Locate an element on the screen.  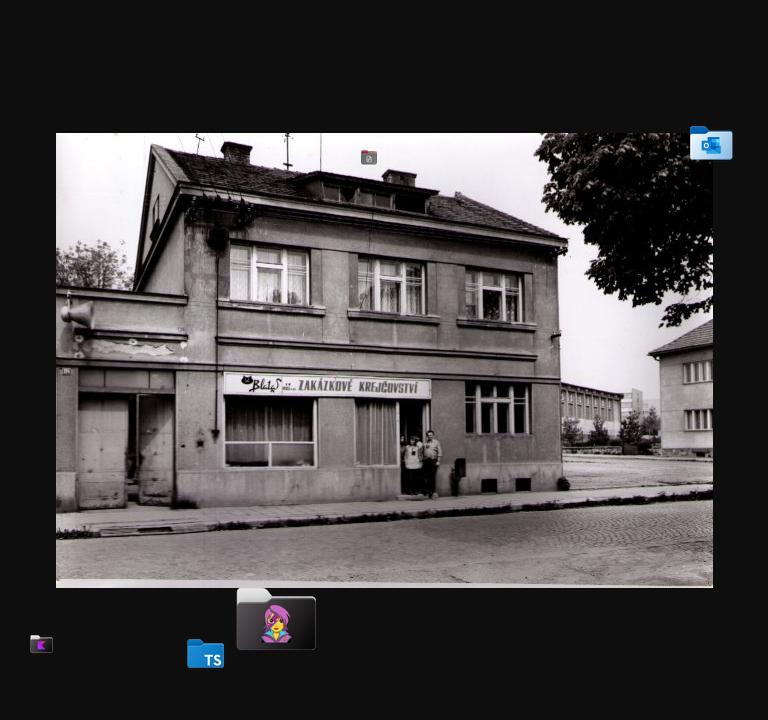
open kotlin project folder is located at coordinates (41, 644).